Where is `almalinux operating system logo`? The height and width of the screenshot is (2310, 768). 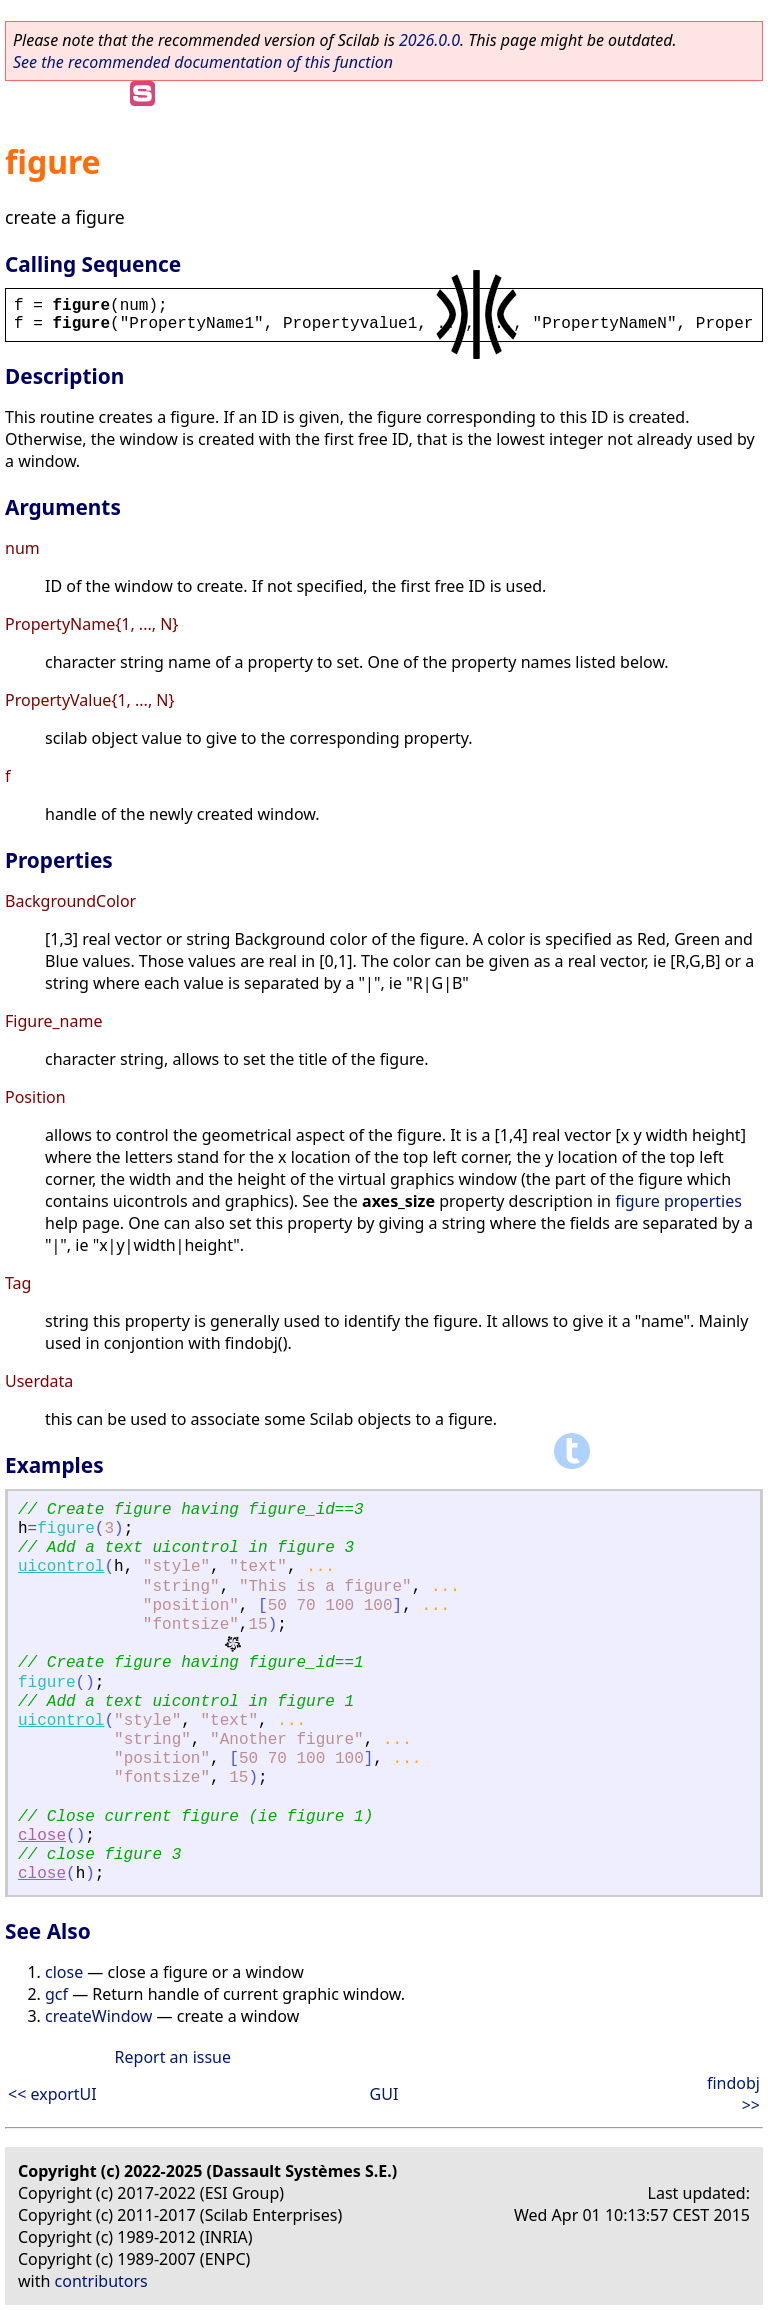
almalinux operating system logo is located at coordinates (233, 1644).